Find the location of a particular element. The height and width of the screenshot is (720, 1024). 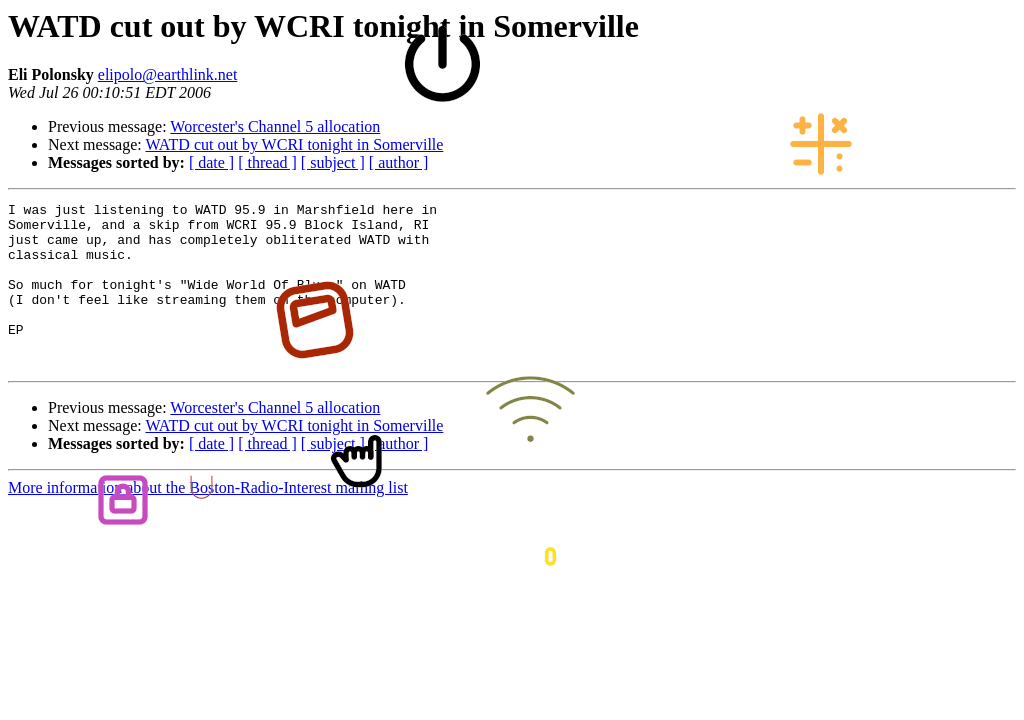

indicates zero items or empty count is located at coordinates (550, 556).